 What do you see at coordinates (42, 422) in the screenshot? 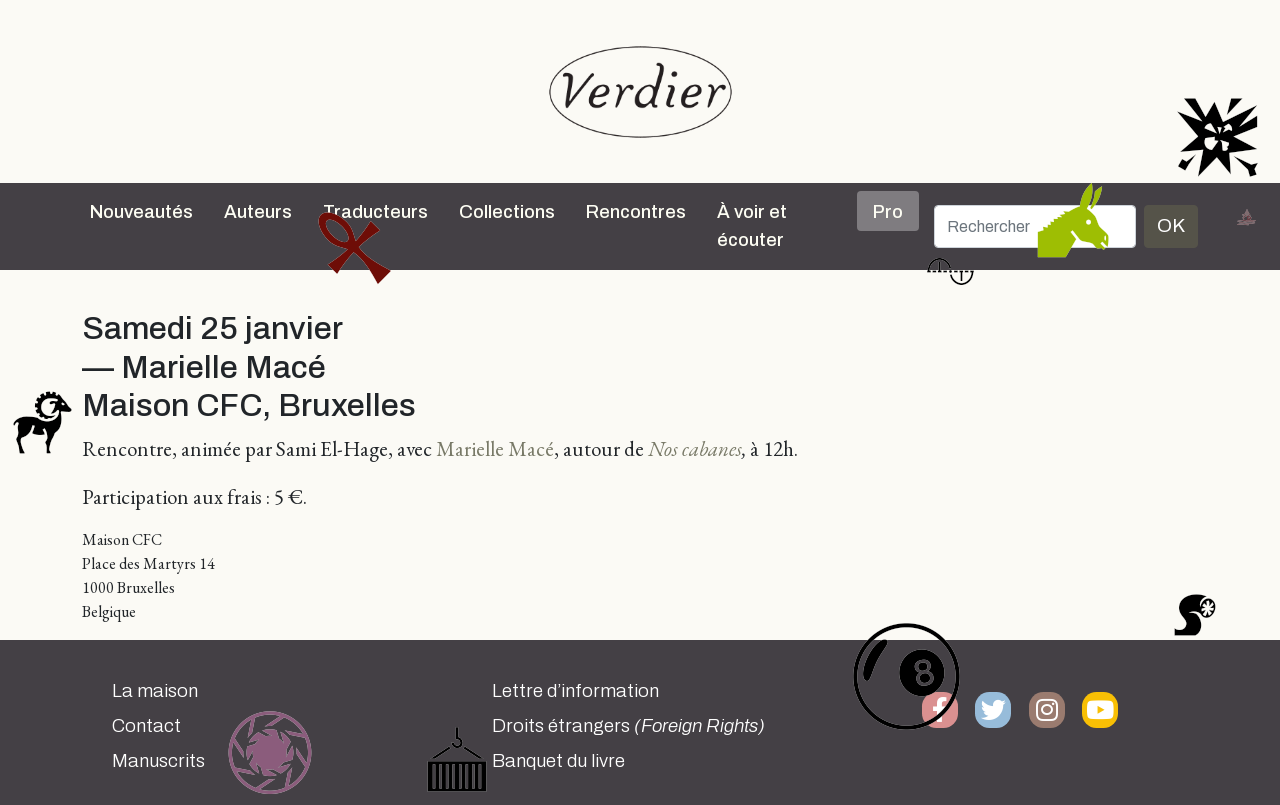
I see `represents the Aries zodiac sign` at bounding box center [42, 422].